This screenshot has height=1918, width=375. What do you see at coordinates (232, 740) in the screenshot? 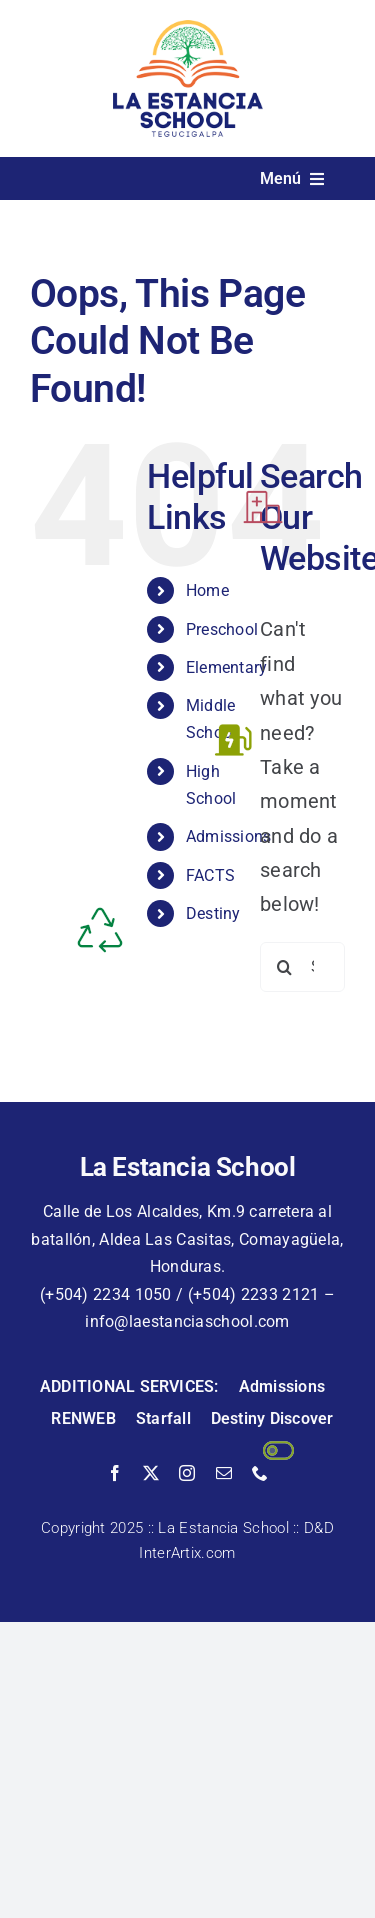
I see `find nearby EV charging stations` at bounding box center [232, 740].